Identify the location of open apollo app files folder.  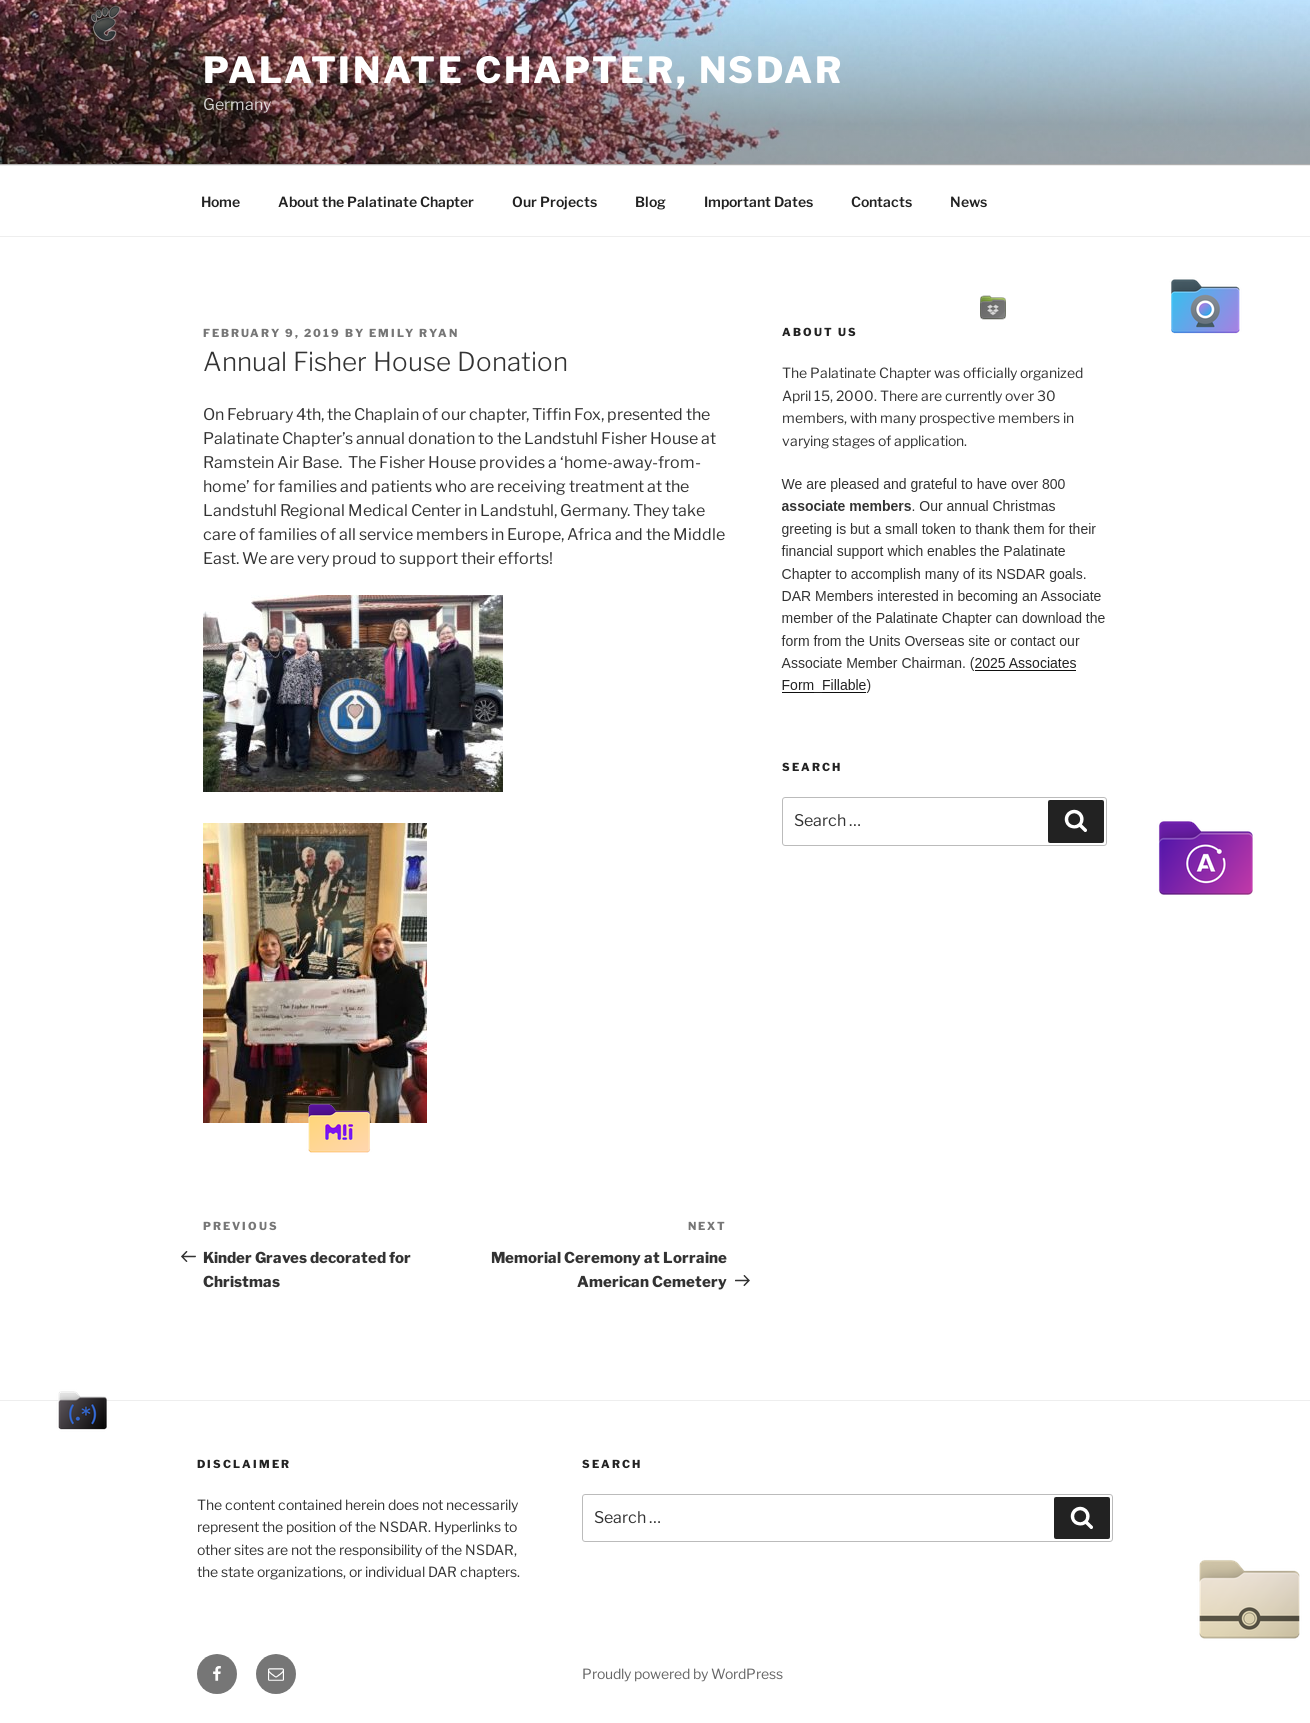
(1205, 860).